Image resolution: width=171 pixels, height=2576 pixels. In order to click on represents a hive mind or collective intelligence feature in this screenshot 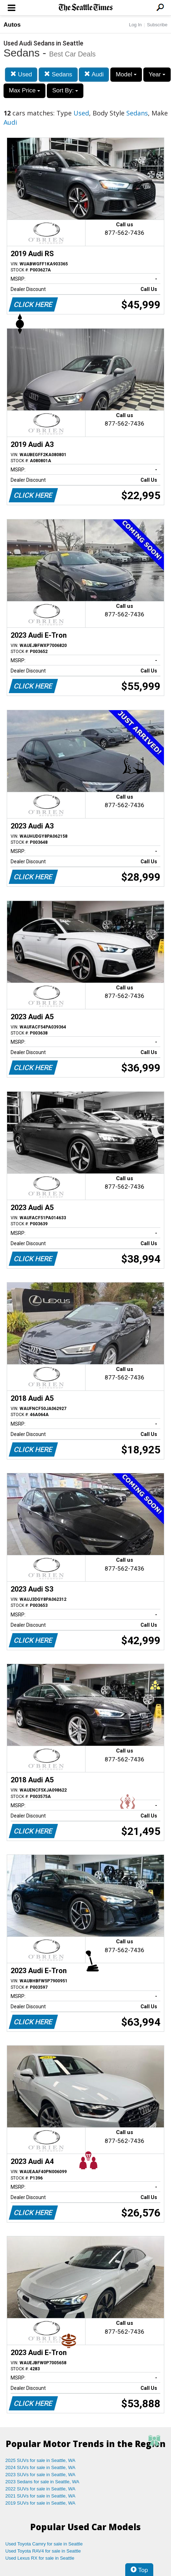, I will do `click(155, 1685)`.